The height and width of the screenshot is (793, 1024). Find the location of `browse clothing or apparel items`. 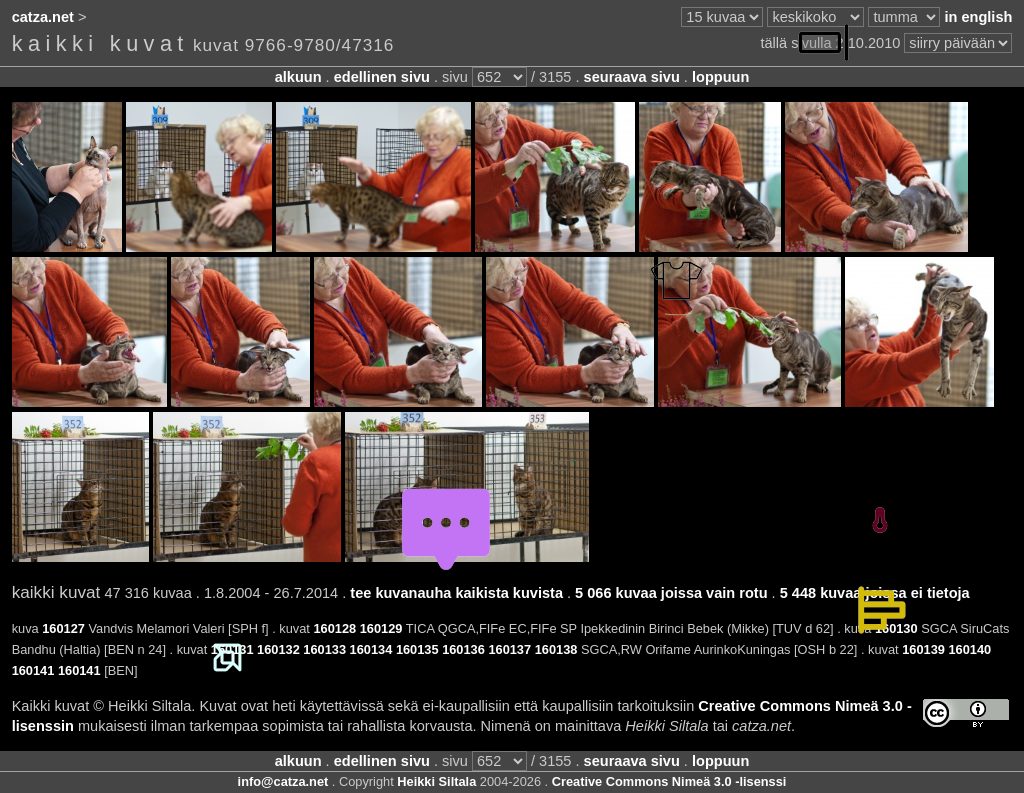

browse clothing or apparel items is located at coordinates (676, 280).